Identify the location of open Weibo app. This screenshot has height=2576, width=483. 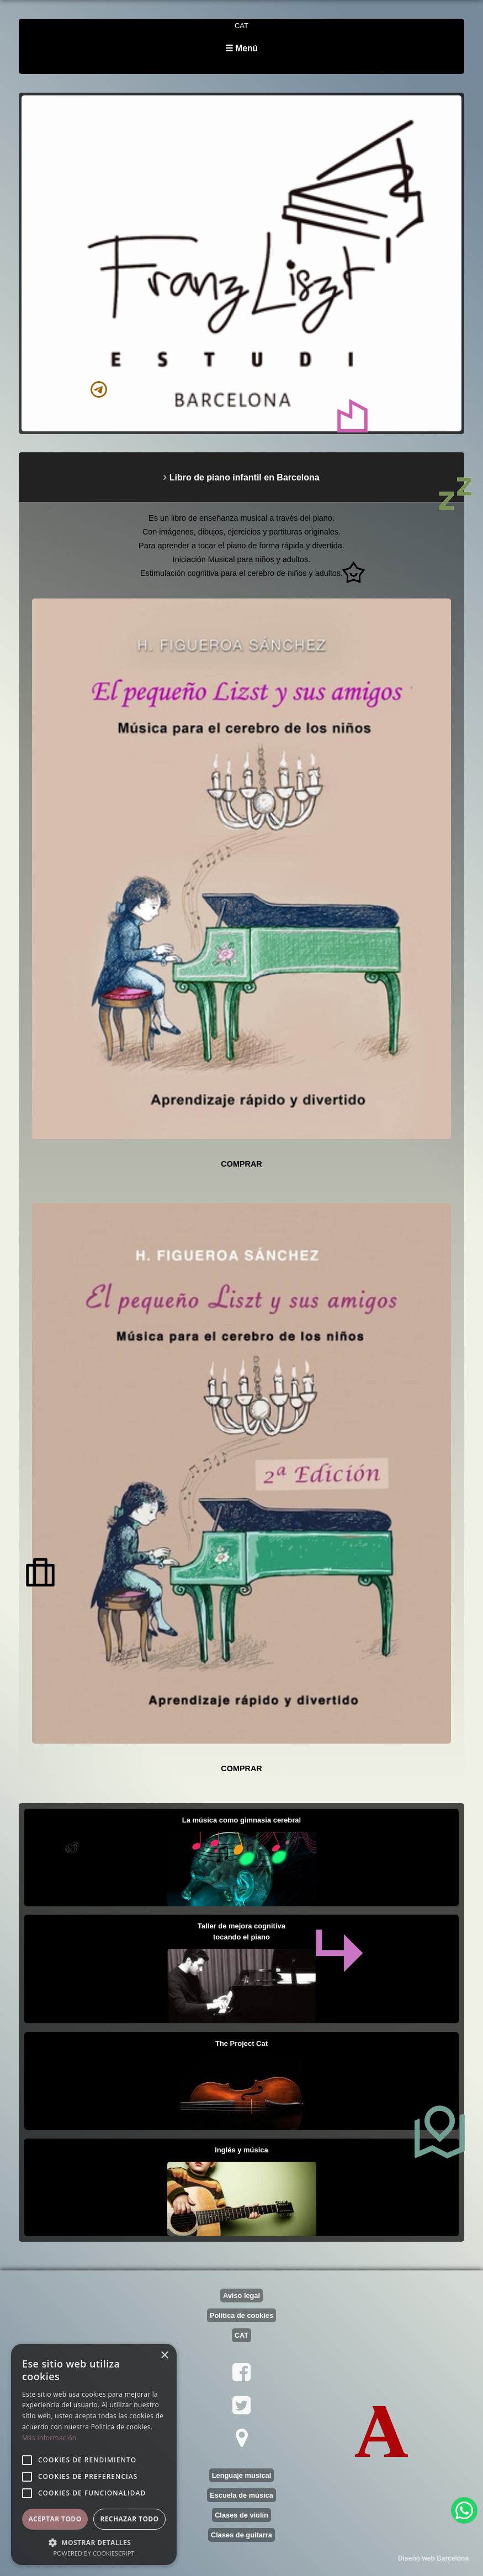
(72, 1848).